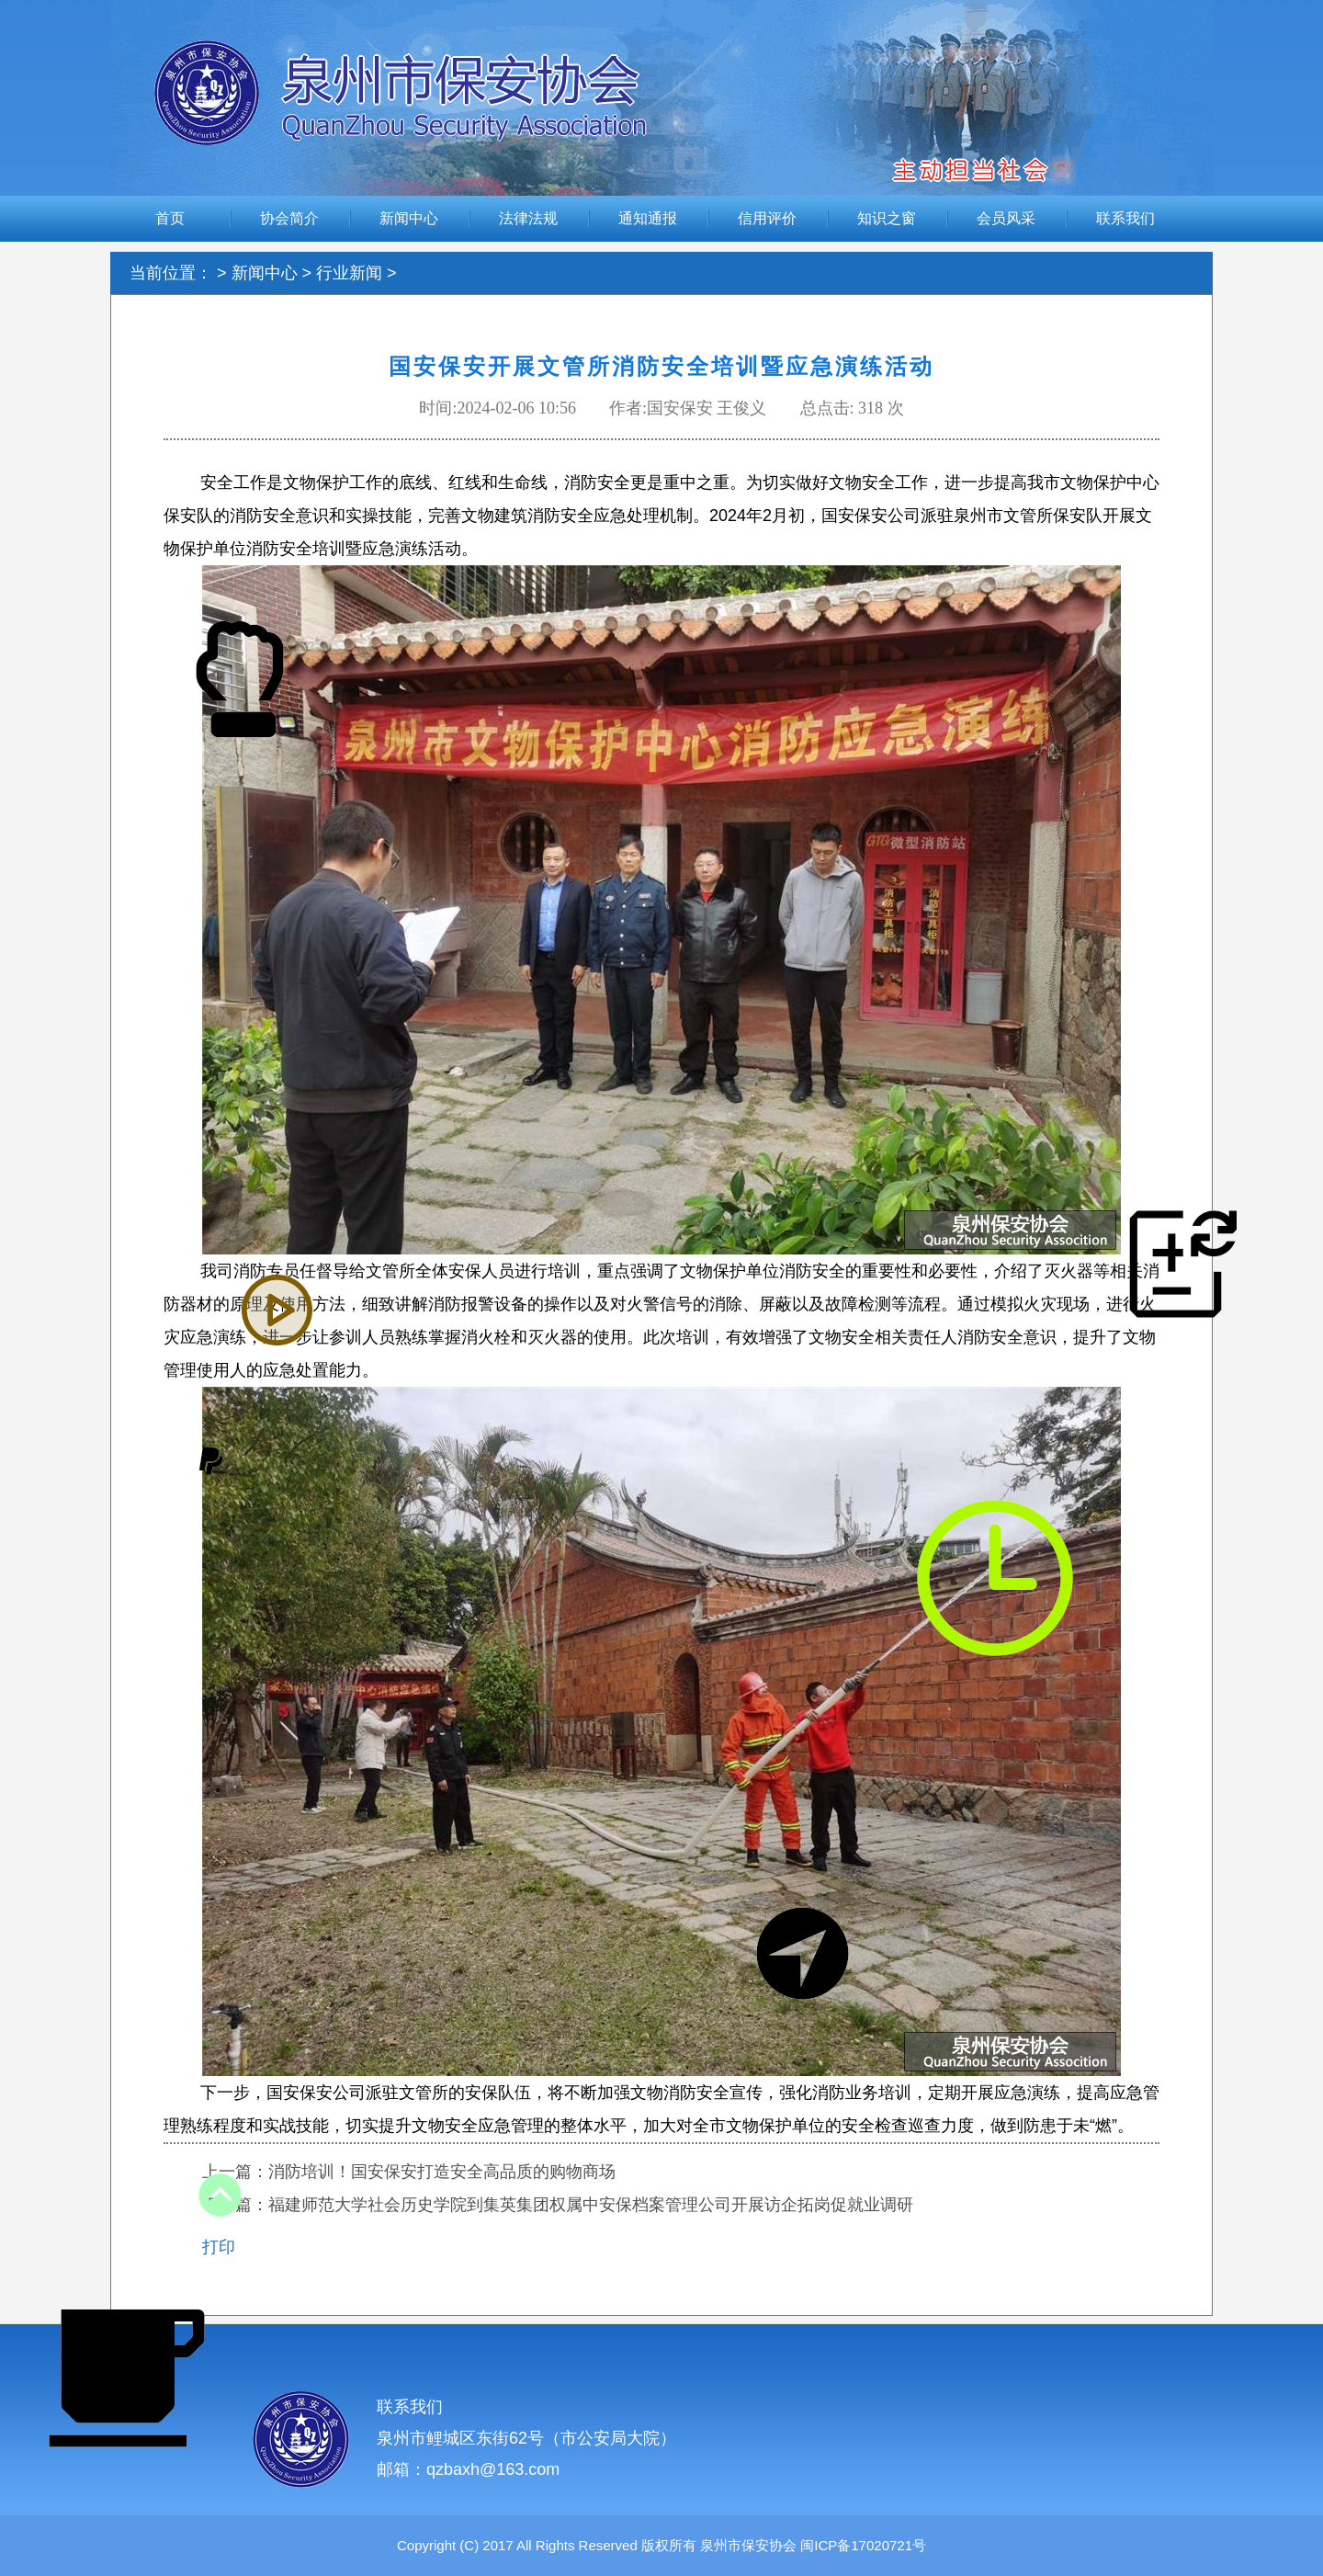  Describe the element at coordinates (277, 1310) in the screenshot. I see `play media or video content` at that location.